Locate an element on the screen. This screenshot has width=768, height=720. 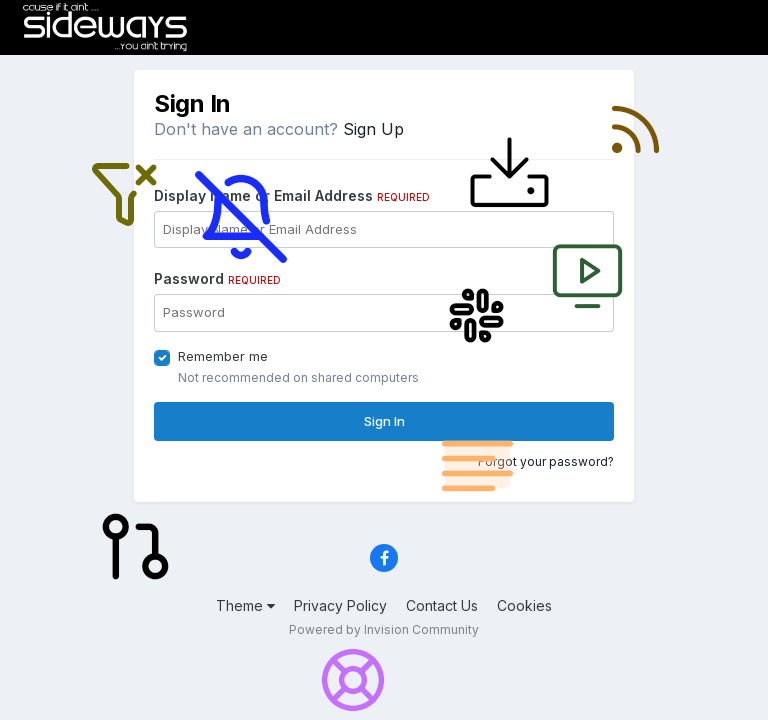
align text to the left is located at coordinates (477, 467).